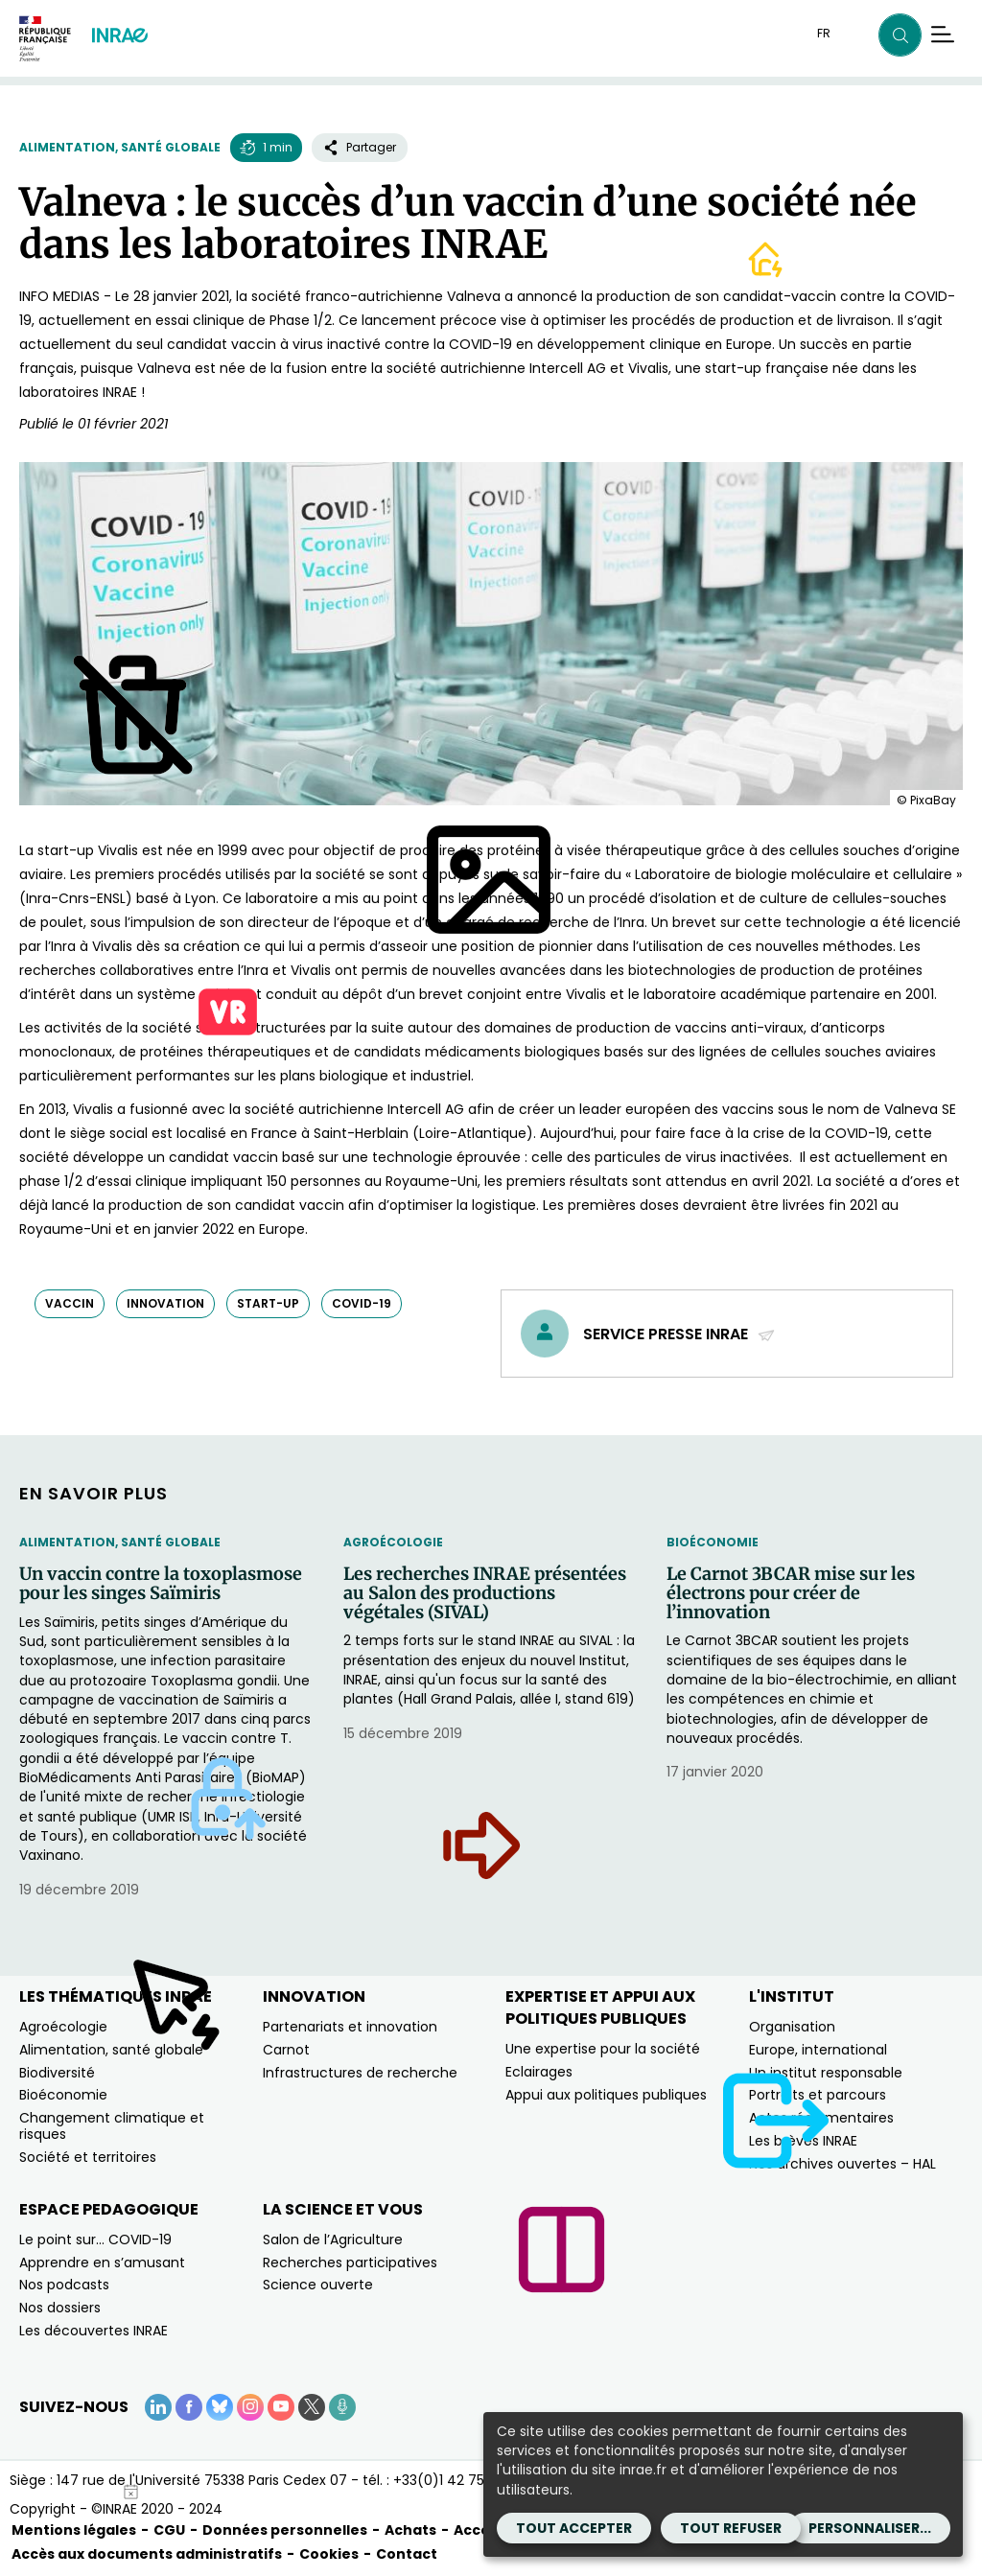 Image resolution: width=982 pixels, height=2576 pixels. I want to click on log out of your account, so click(776, 2121).